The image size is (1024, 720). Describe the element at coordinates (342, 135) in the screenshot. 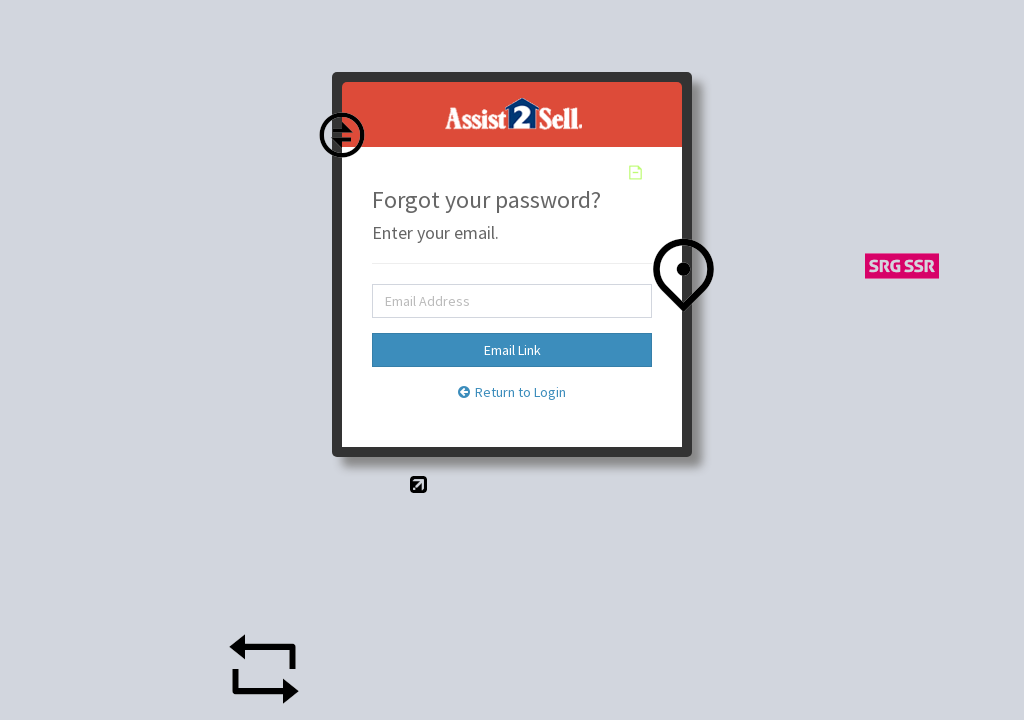

I see `exchange or convert currency` at that location.